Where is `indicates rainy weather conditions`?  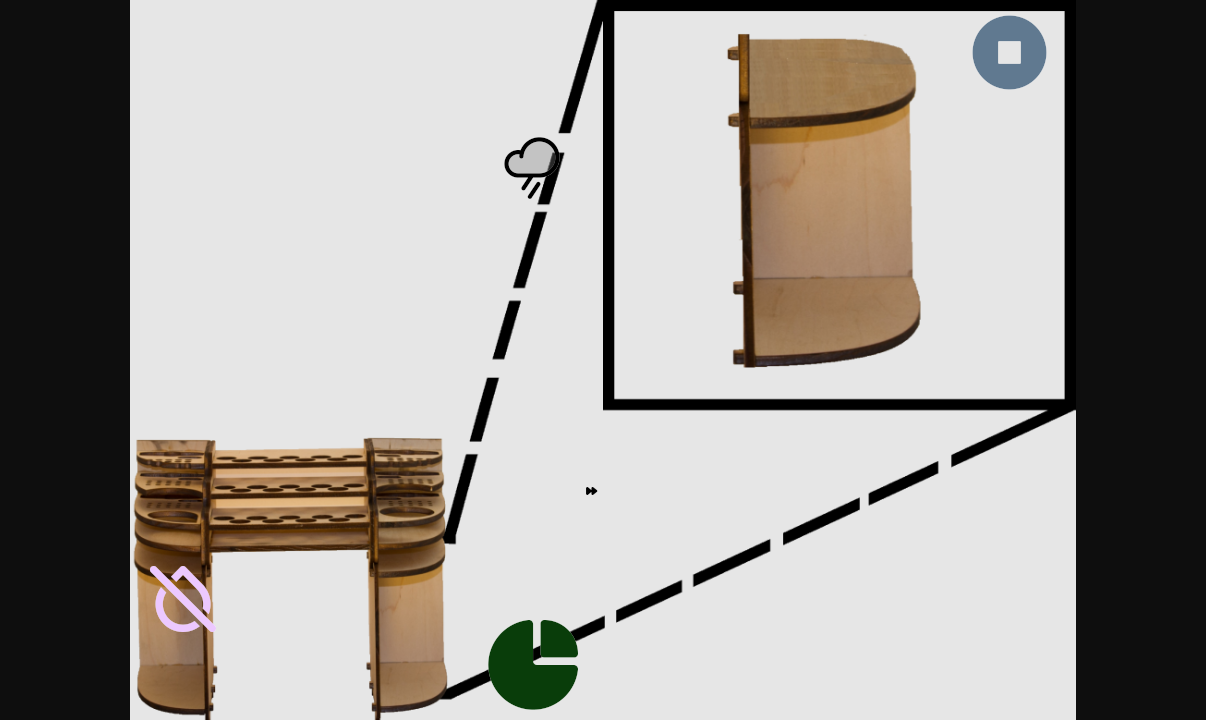 indicates rainy weather conditions is located at coordinates (532, 167).